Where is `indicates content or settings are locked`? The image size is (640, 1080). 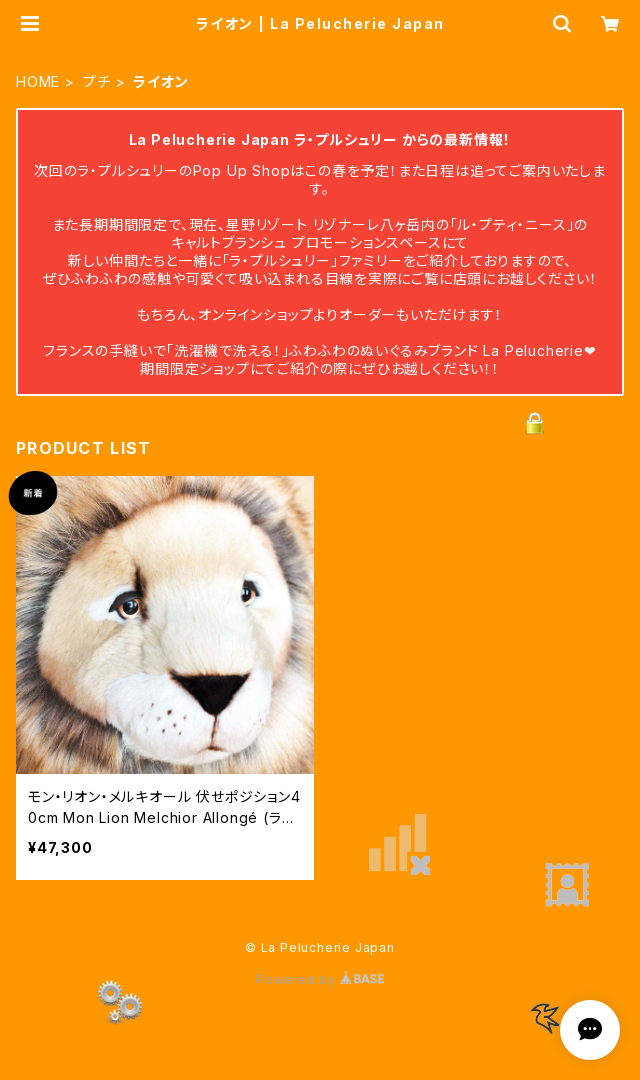
indicates content or settings are locked is located at coordinates (535, 423).